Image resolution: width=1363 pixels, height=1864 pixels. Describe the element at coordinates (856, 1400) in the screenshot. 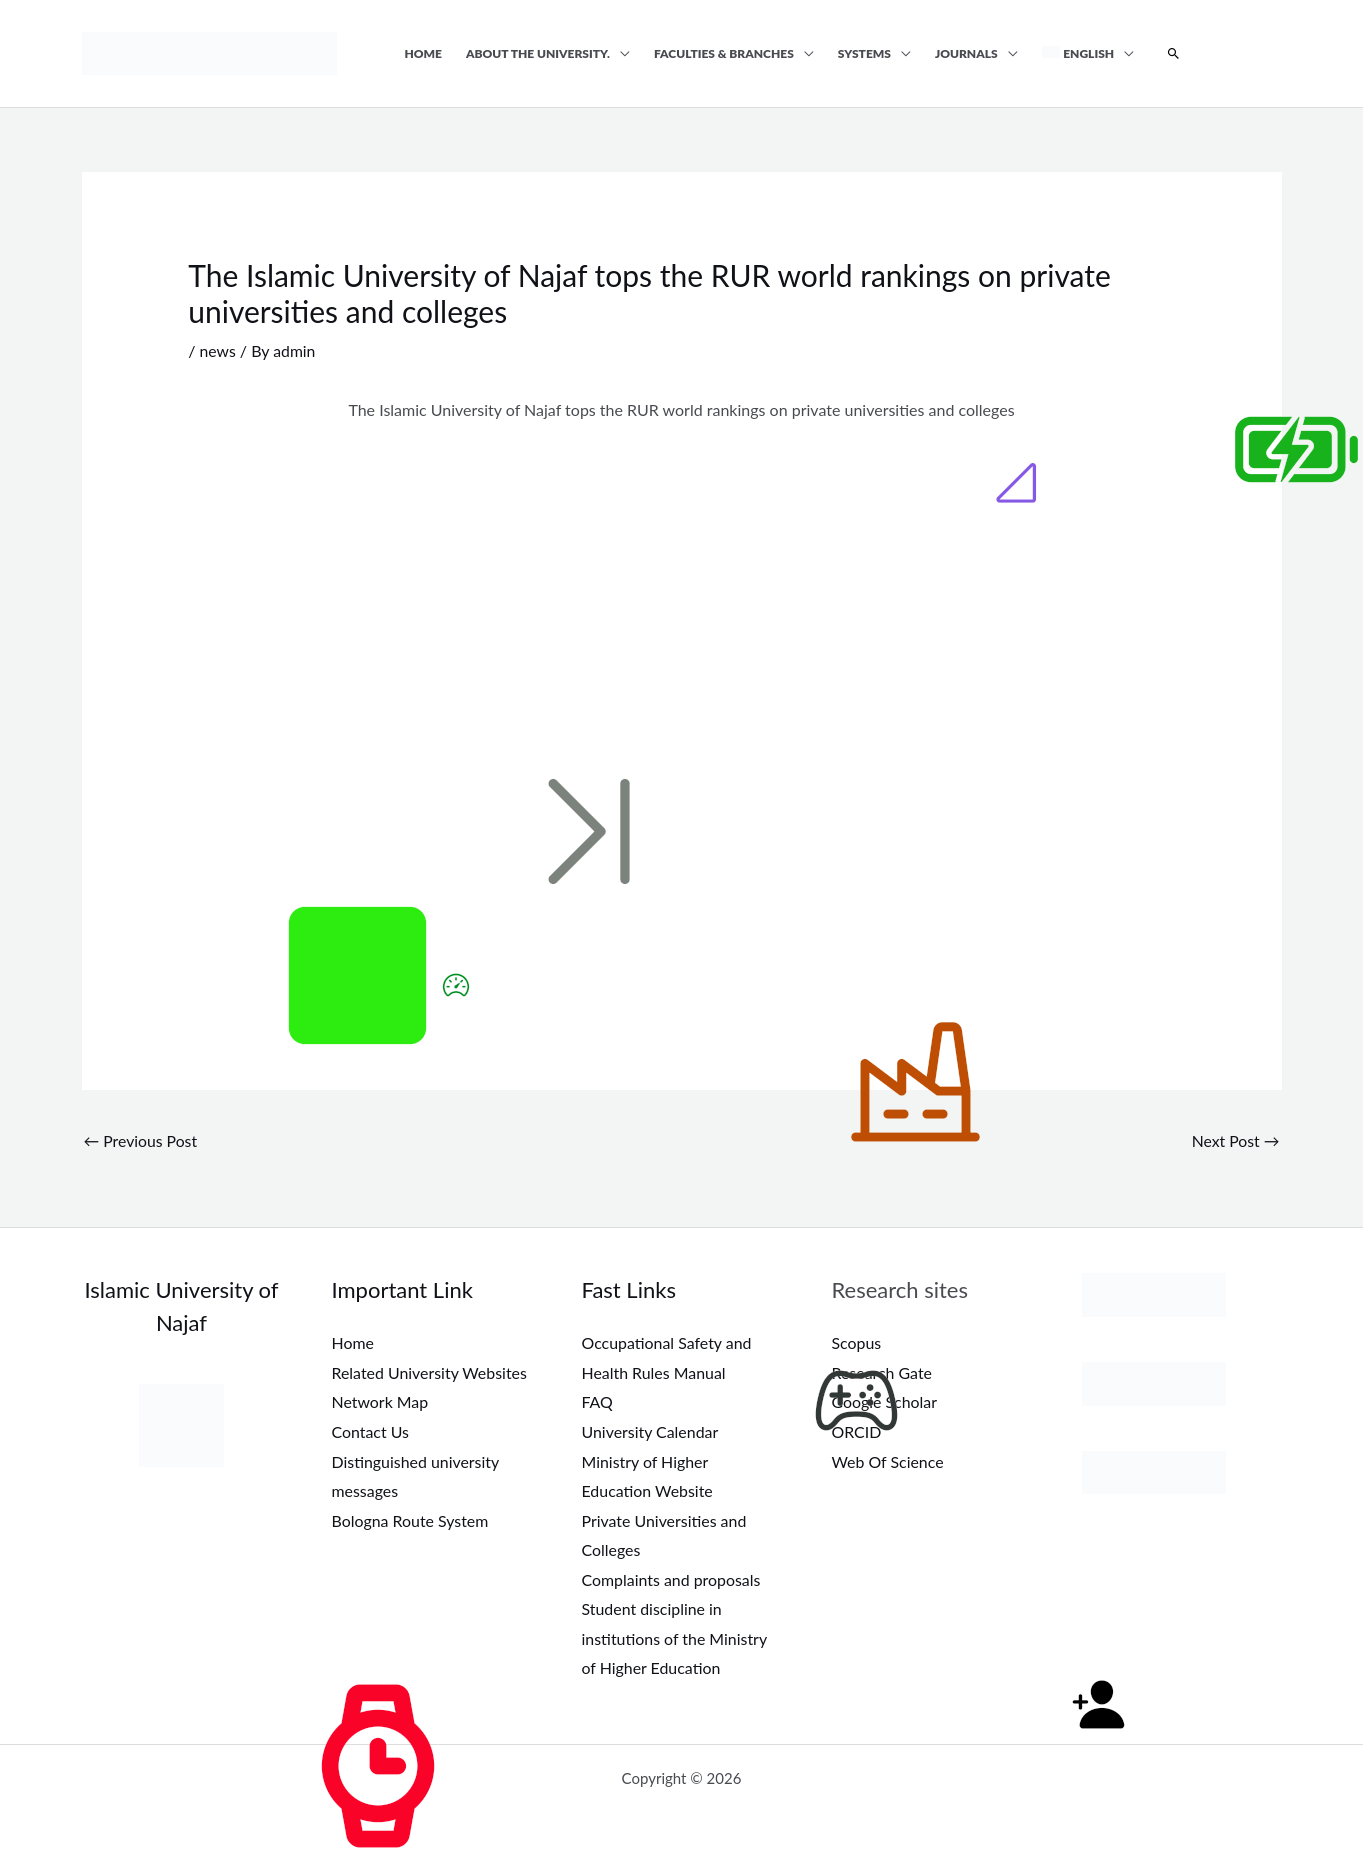

I see `access gaming features or game library` at that location.